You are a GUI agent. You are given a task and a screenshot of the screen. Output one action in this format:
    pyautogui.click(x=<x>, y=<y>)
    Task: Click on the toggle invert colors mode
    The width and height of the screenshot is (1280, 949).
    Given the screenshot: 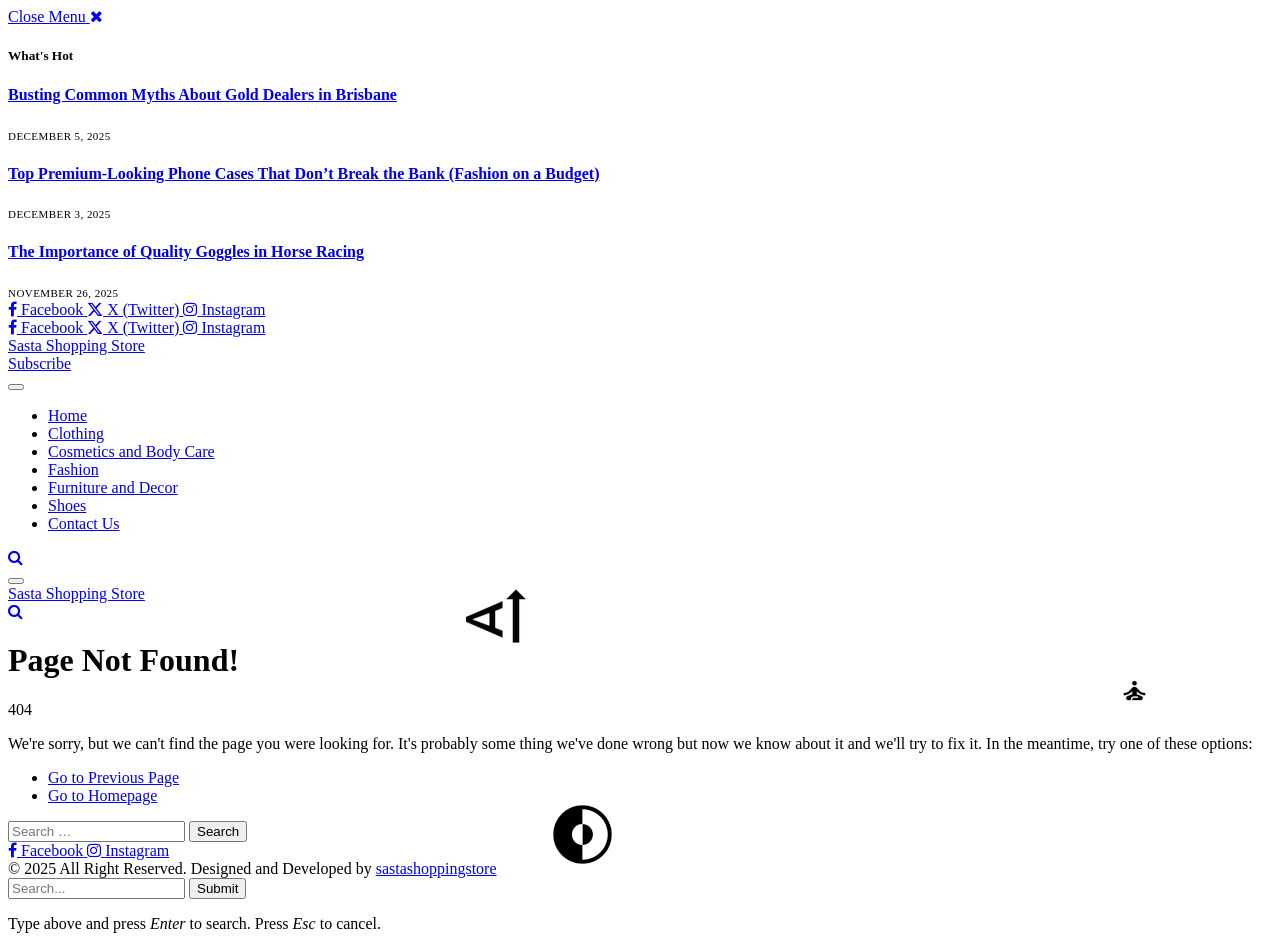 What is the action you would take?
    pyautogui.click(x=582, y=834)
    